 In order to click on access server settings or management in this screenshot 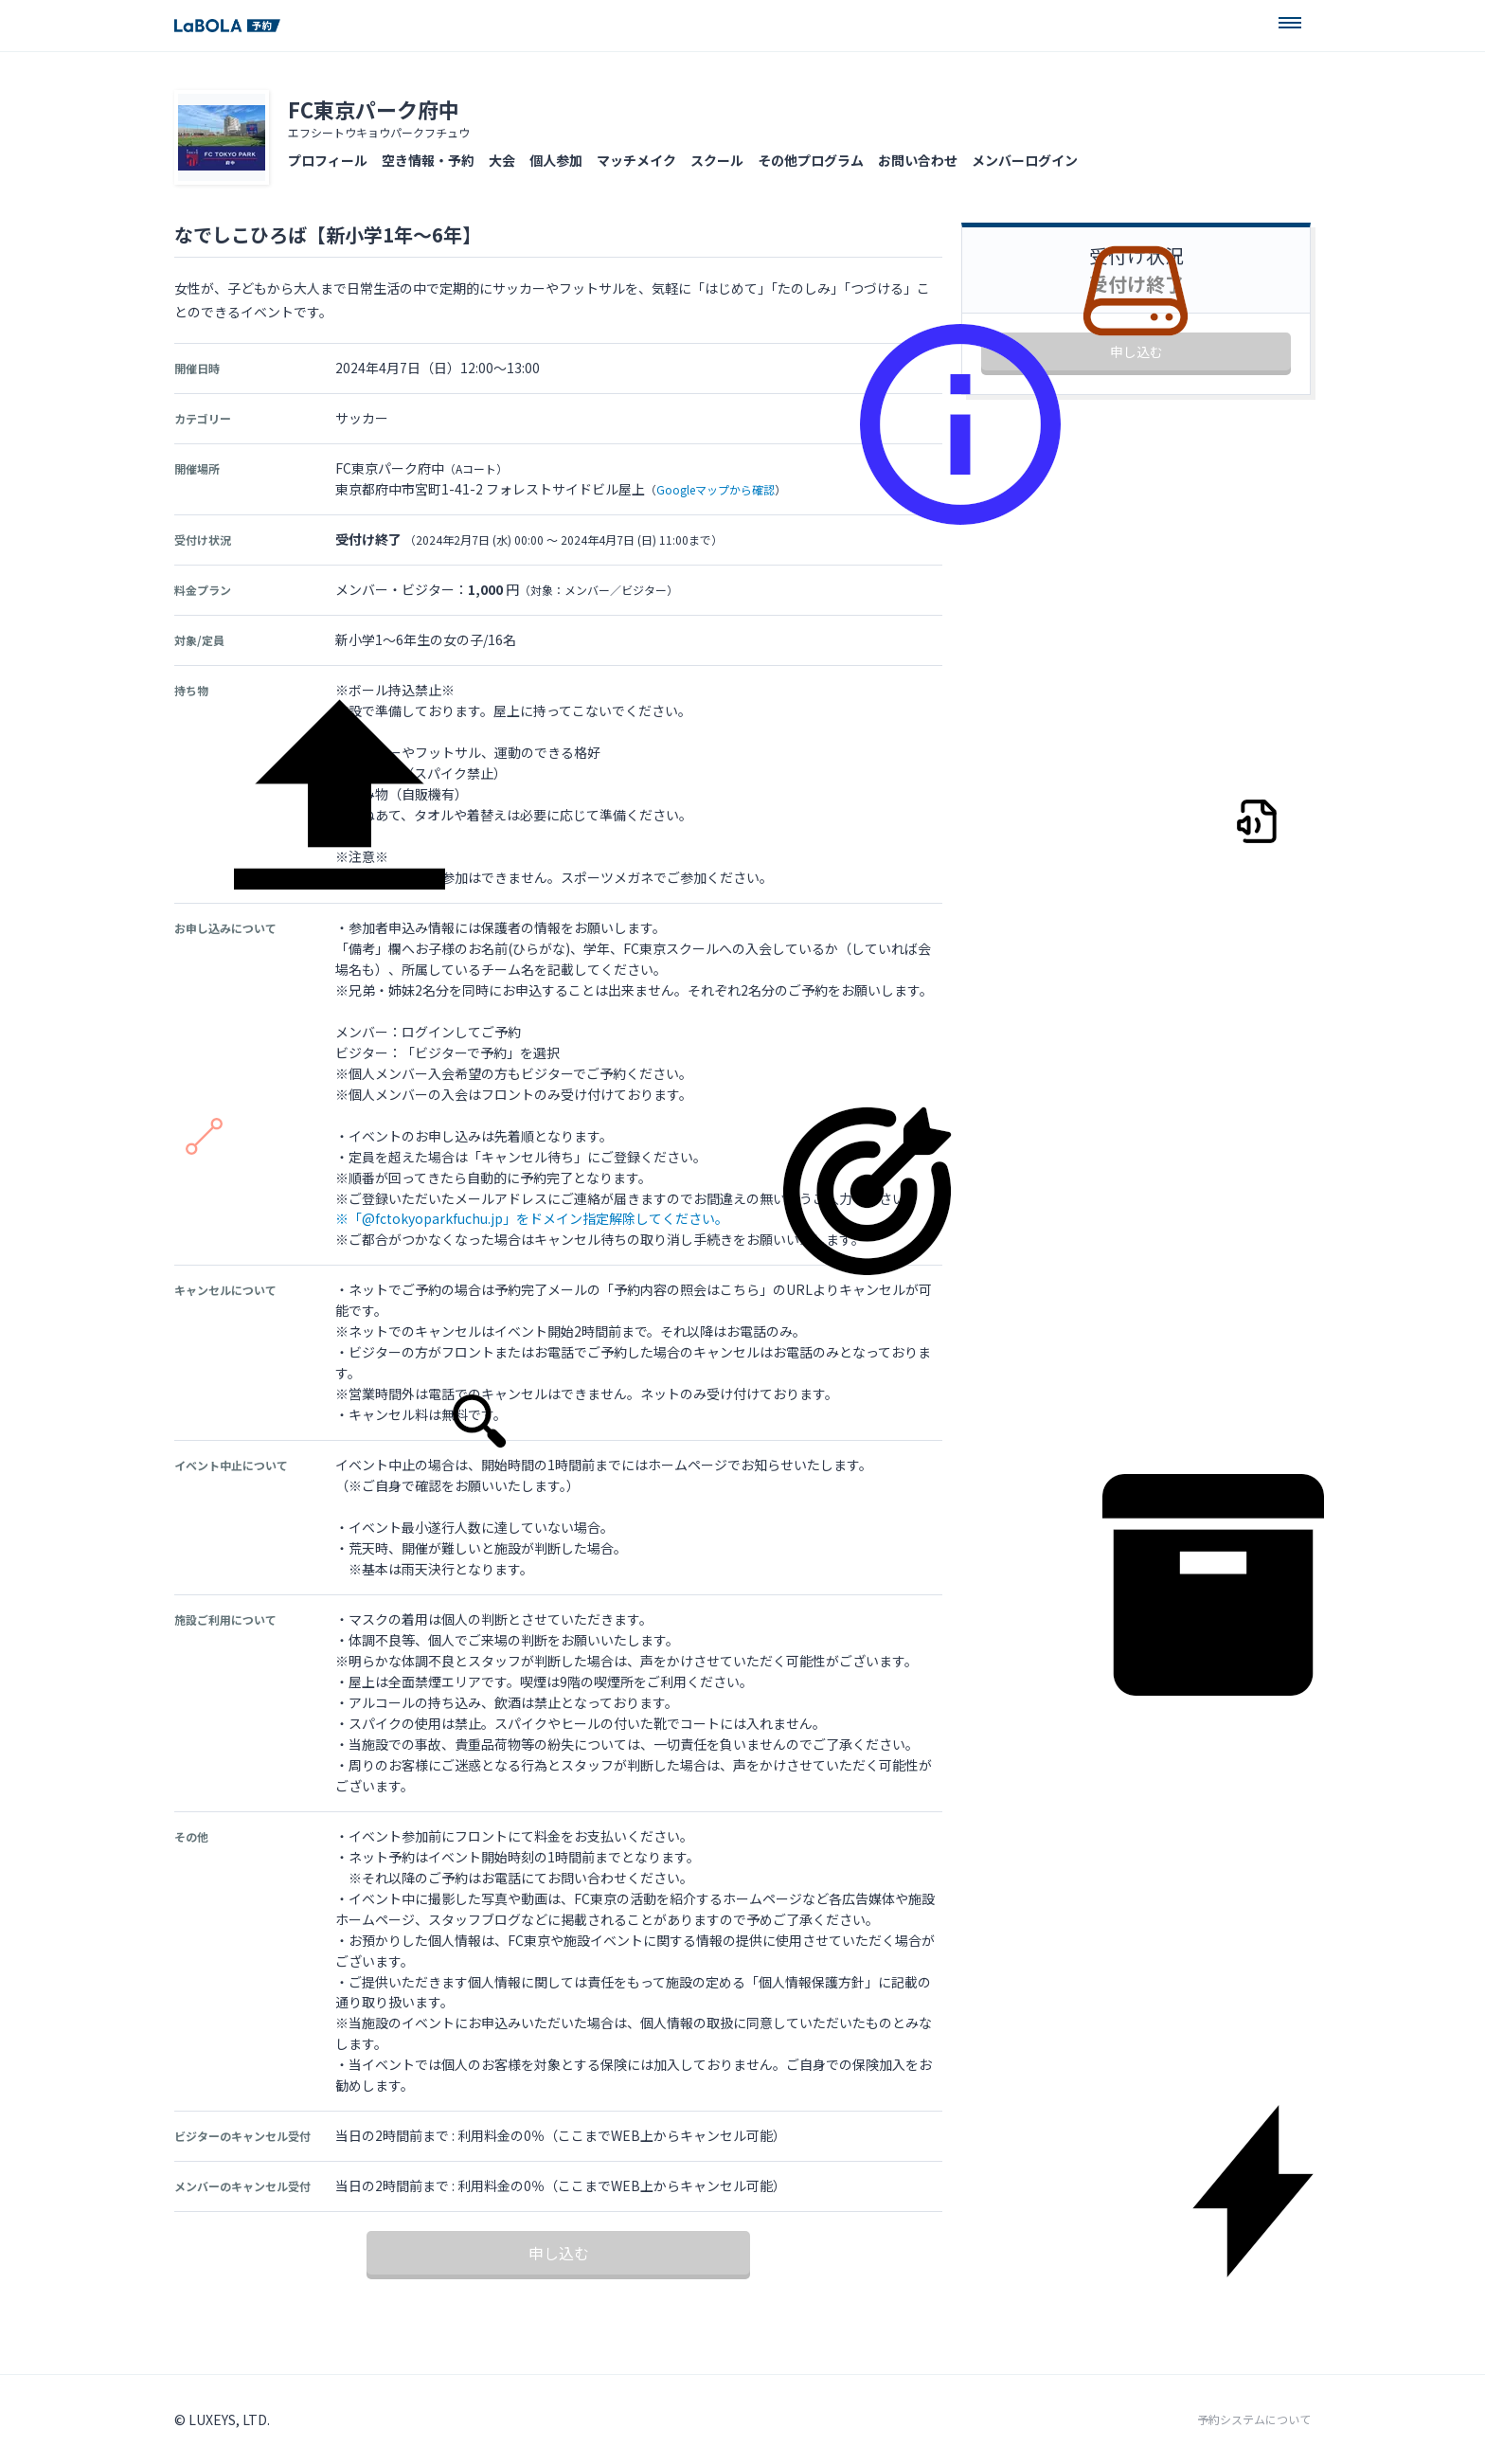, I will do `click(1136, 291)`.